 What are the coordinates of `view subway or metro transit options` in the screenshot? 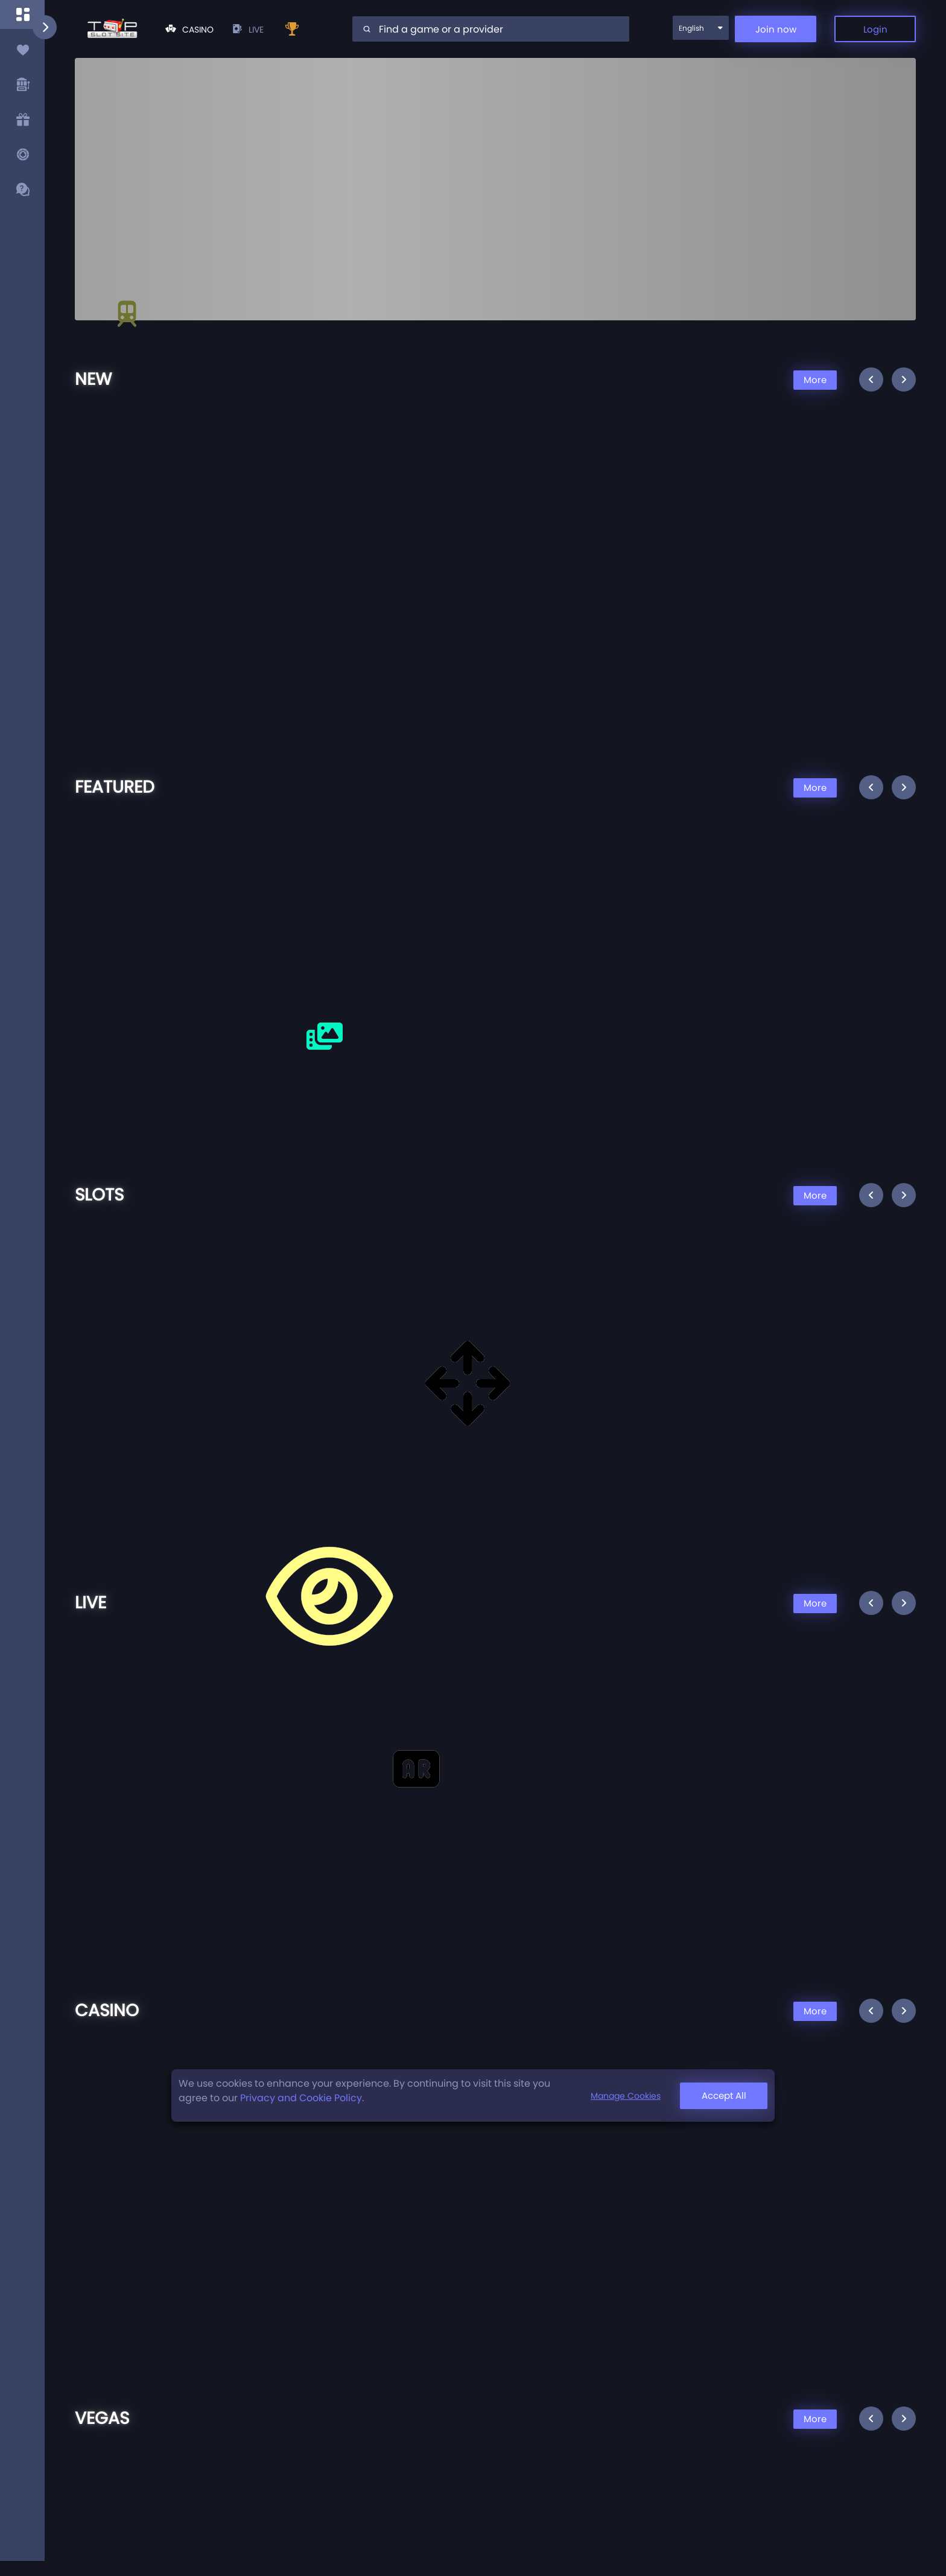 It's located at (127, 312).